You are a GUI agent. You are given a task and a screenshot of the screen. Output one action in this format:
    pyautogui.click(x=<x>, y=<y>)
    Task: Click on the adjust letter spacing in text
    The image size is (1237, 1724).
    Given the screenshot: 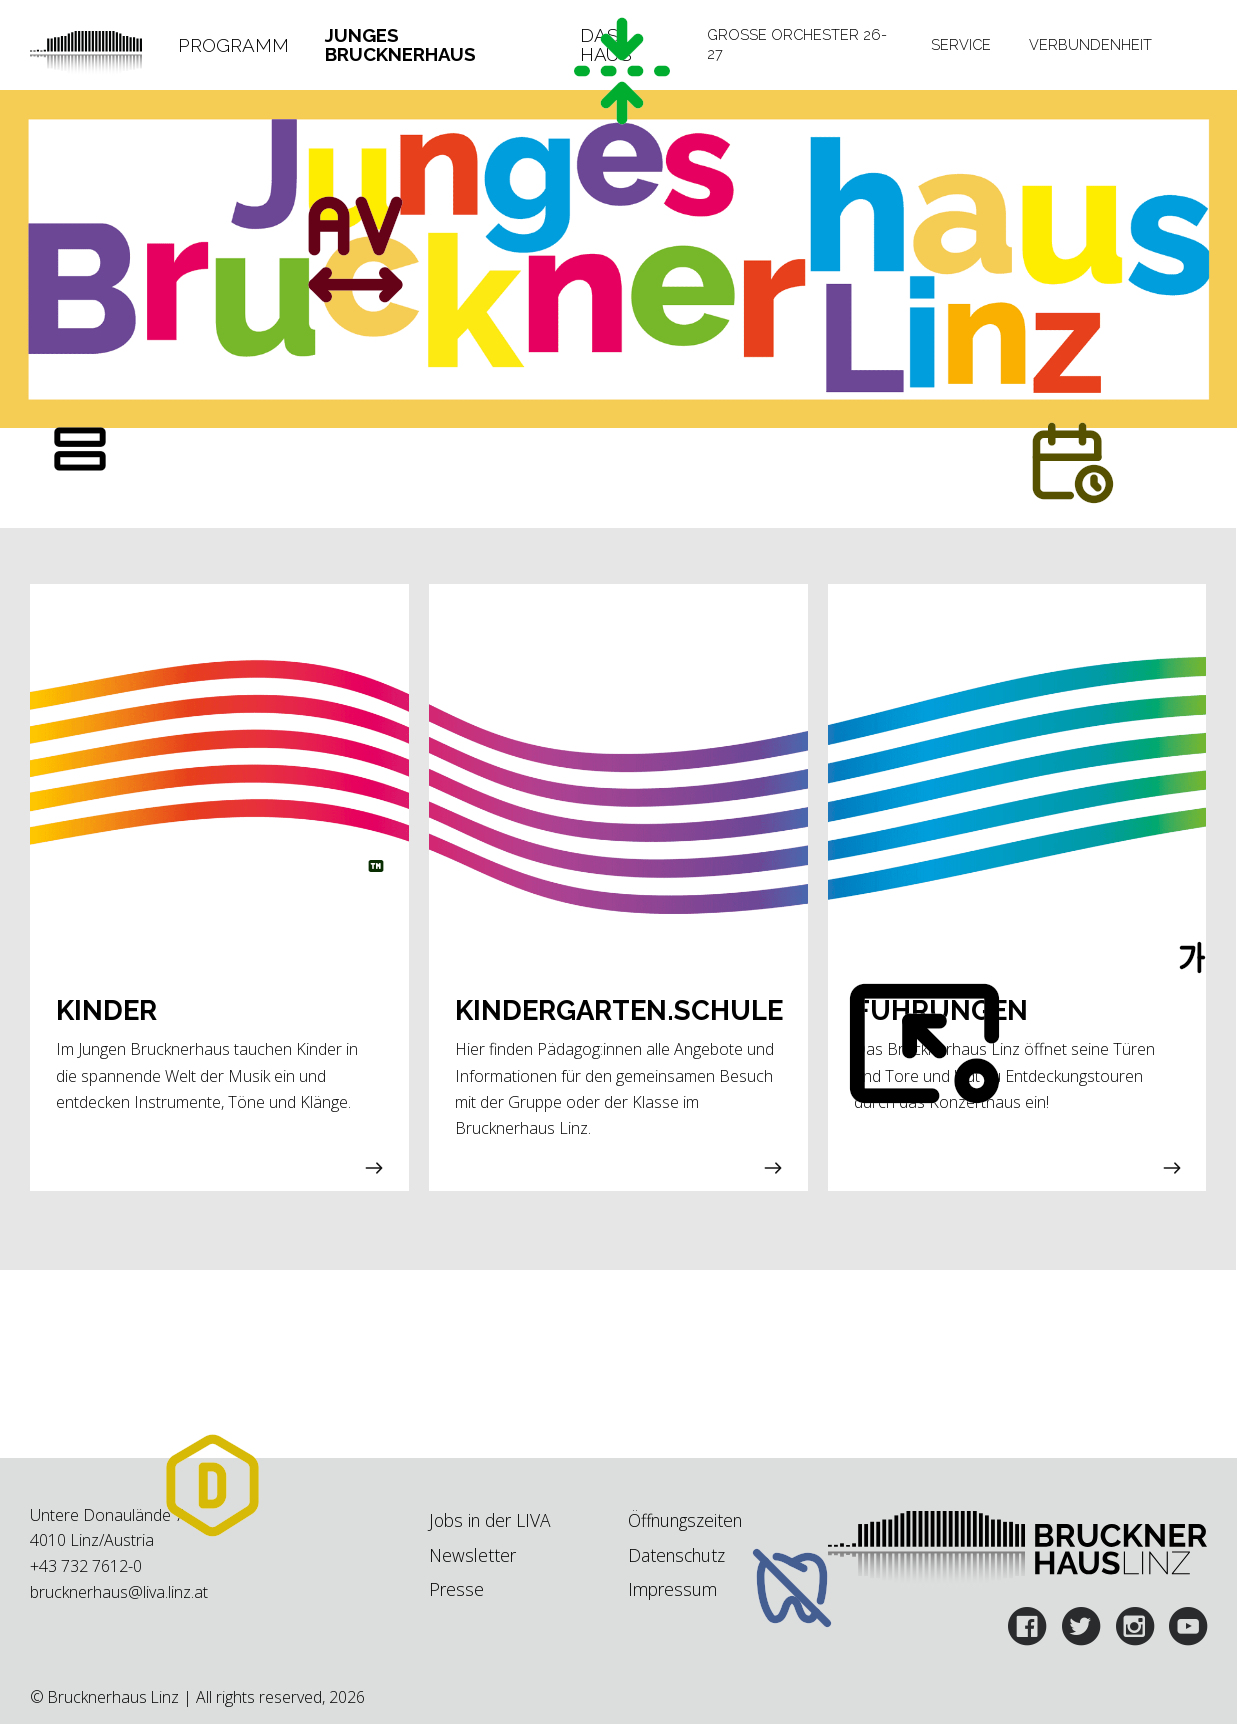 What is the action you would take?
    pyautogui.click(x=355, y=249)
    